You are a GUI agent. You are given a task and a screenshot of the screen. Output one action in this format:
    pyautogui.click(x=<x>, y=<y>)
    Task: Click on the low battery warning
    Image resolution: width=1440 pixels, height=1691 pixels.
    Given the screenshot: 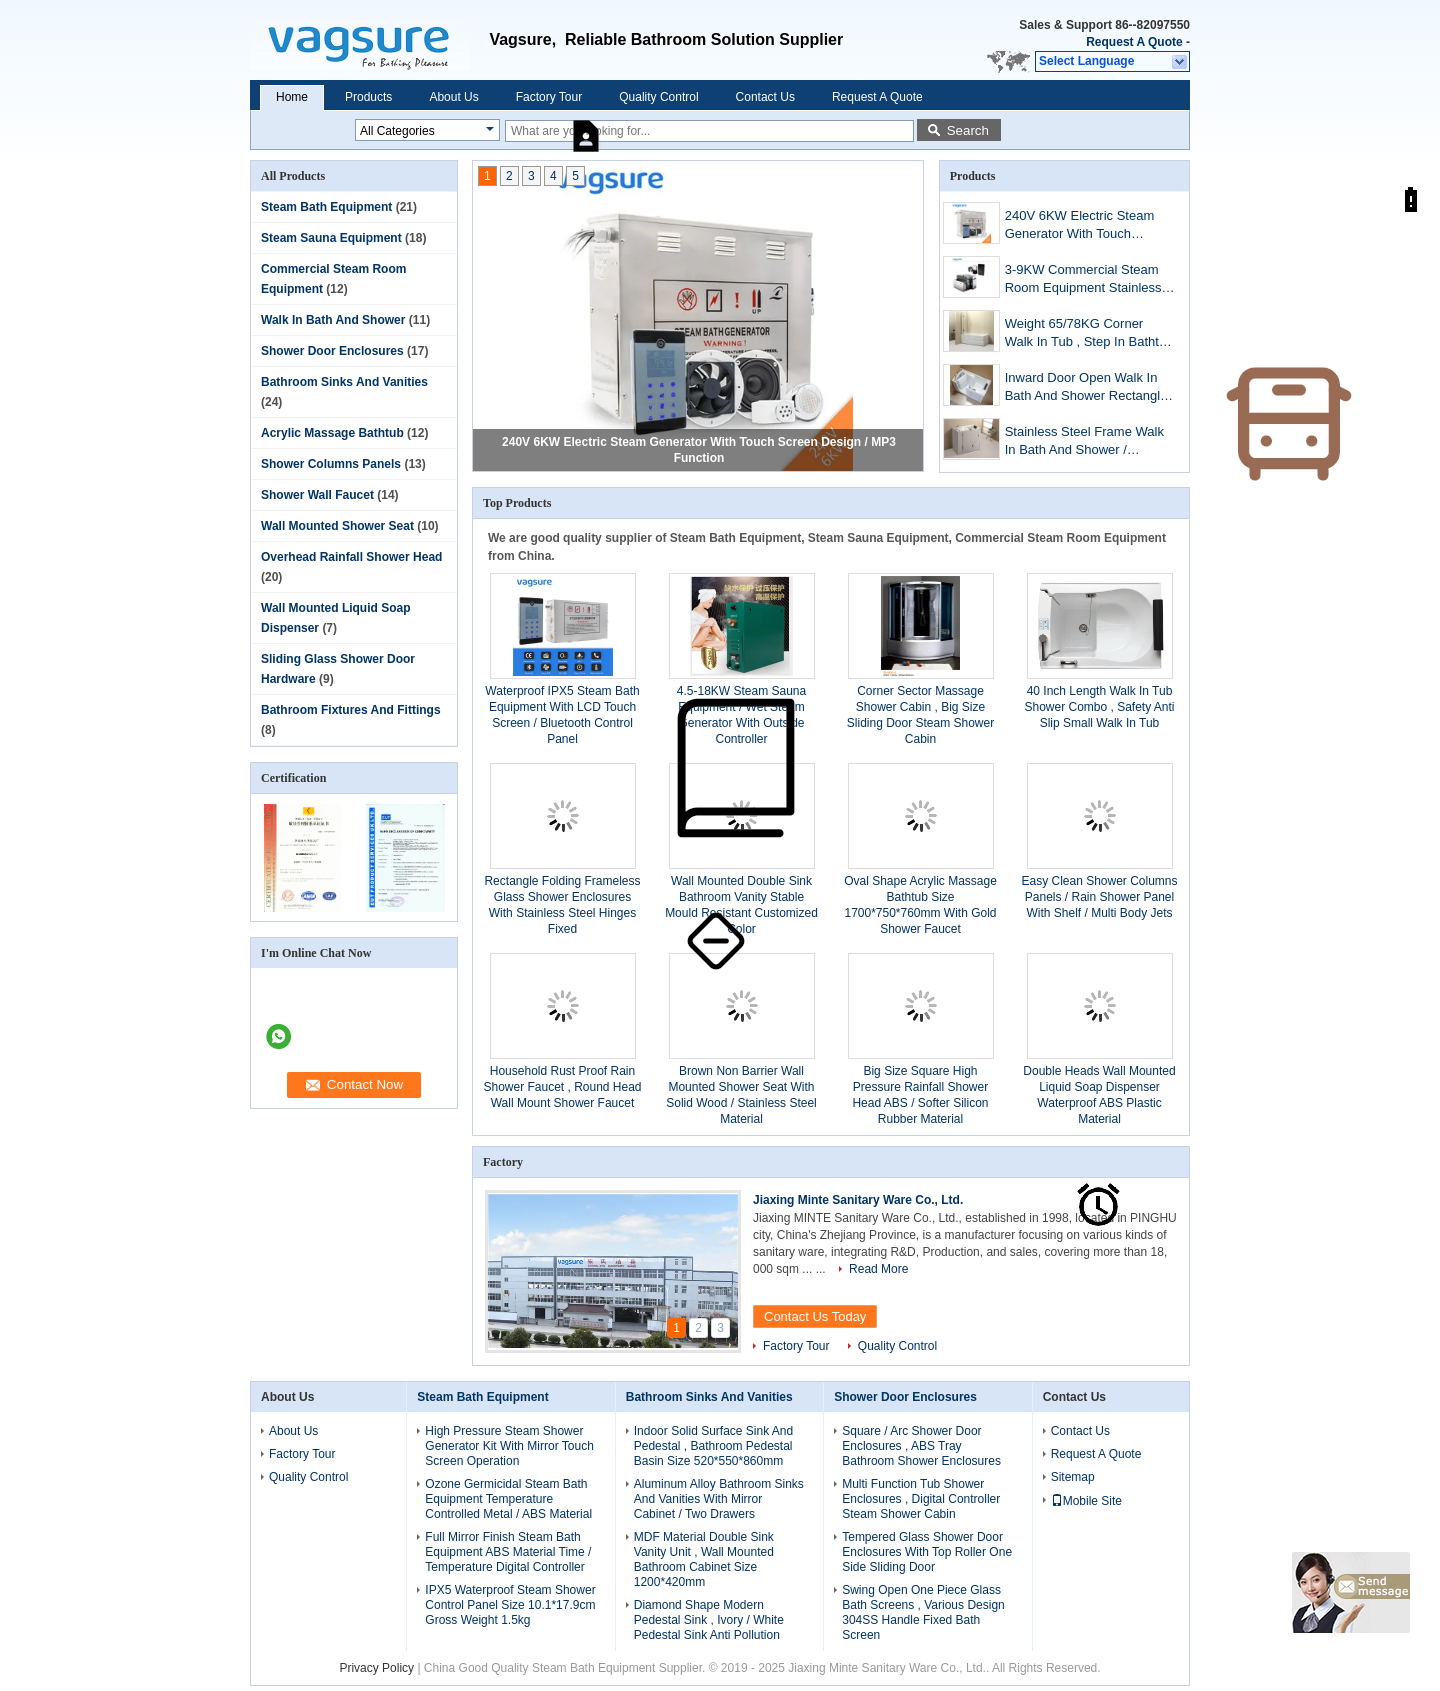 What is the action you would take?
    pyautogui.click(x=1411, y=200)
    